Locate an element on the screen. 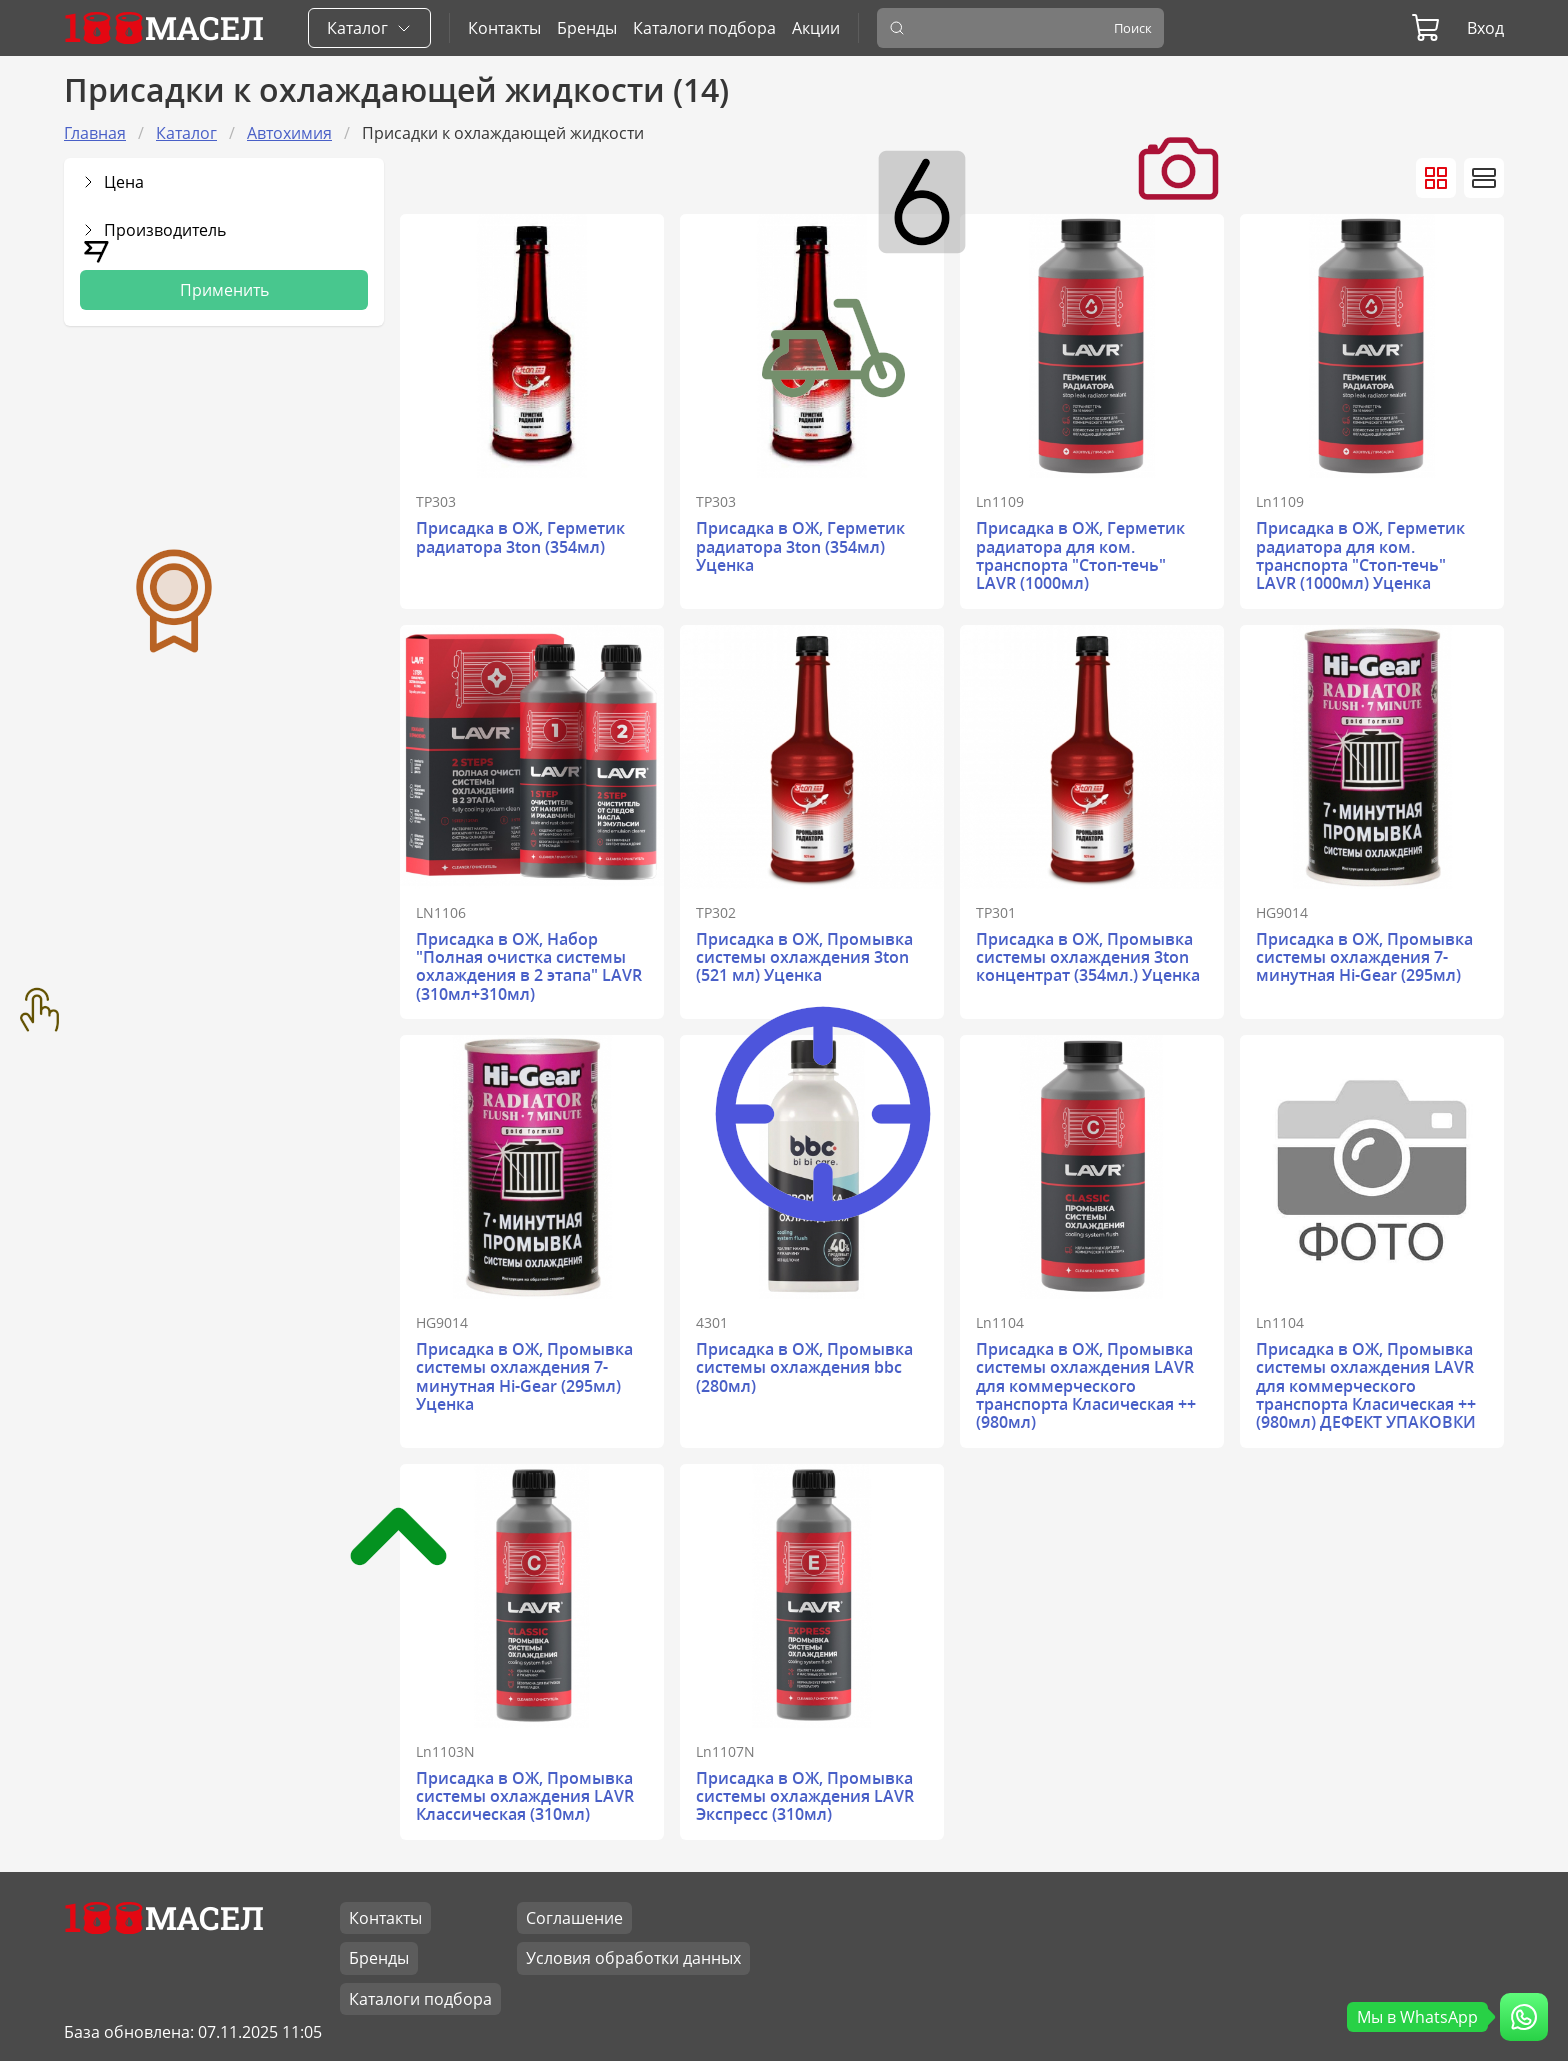 This screenshot has width=1568, height=2061. view achievements or awards is located at coordinates (174, 601).